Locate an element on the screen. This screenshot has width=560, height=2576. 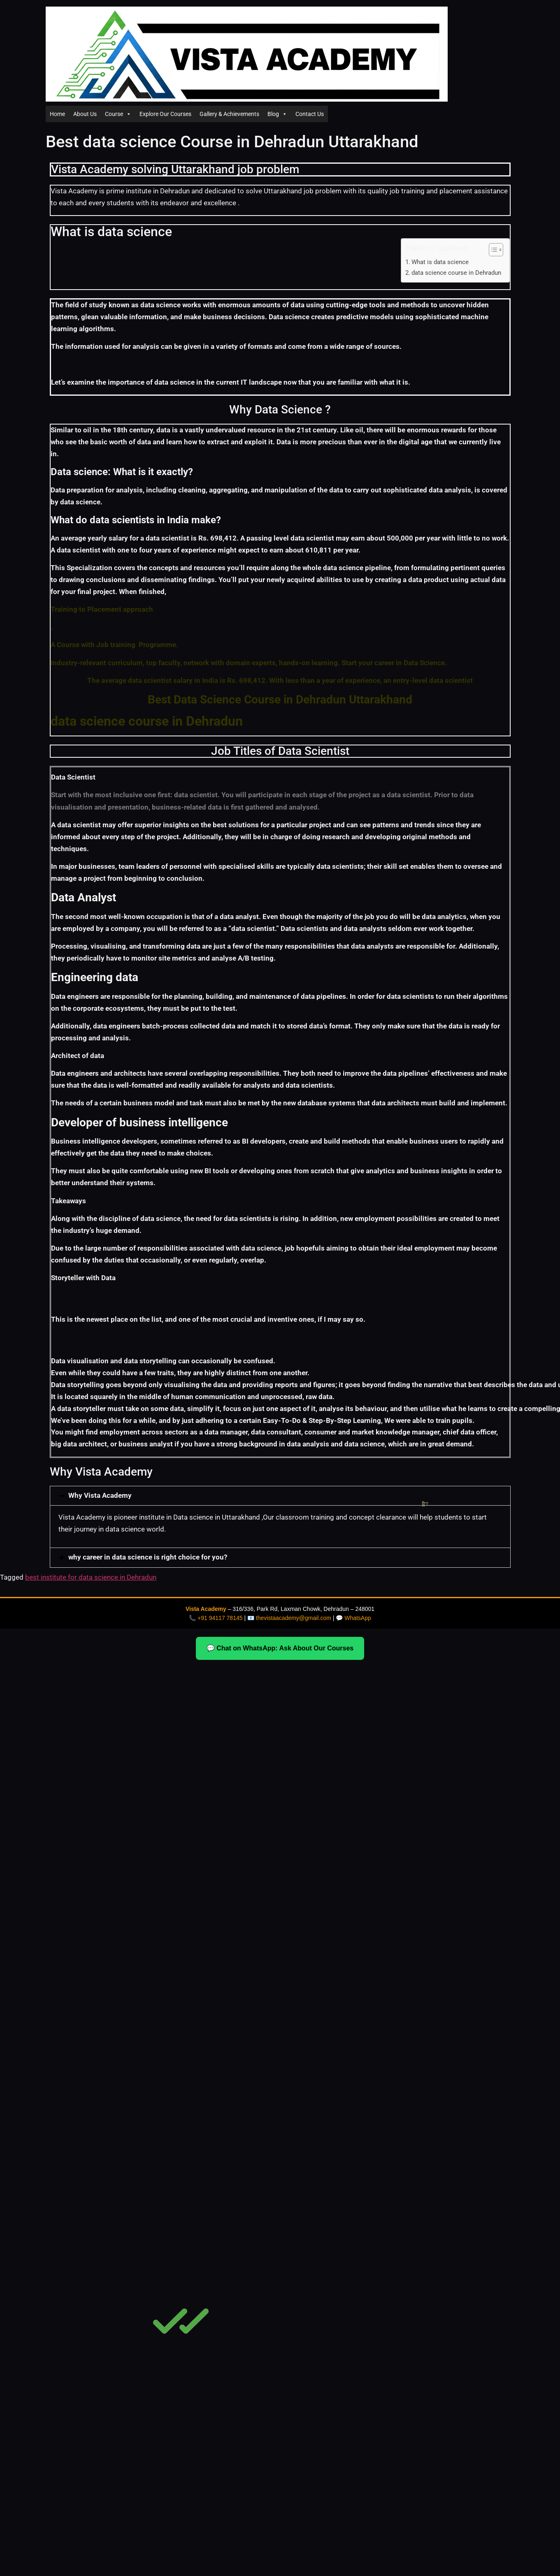
construction or building in progress is located at coordinates (425, 1504).